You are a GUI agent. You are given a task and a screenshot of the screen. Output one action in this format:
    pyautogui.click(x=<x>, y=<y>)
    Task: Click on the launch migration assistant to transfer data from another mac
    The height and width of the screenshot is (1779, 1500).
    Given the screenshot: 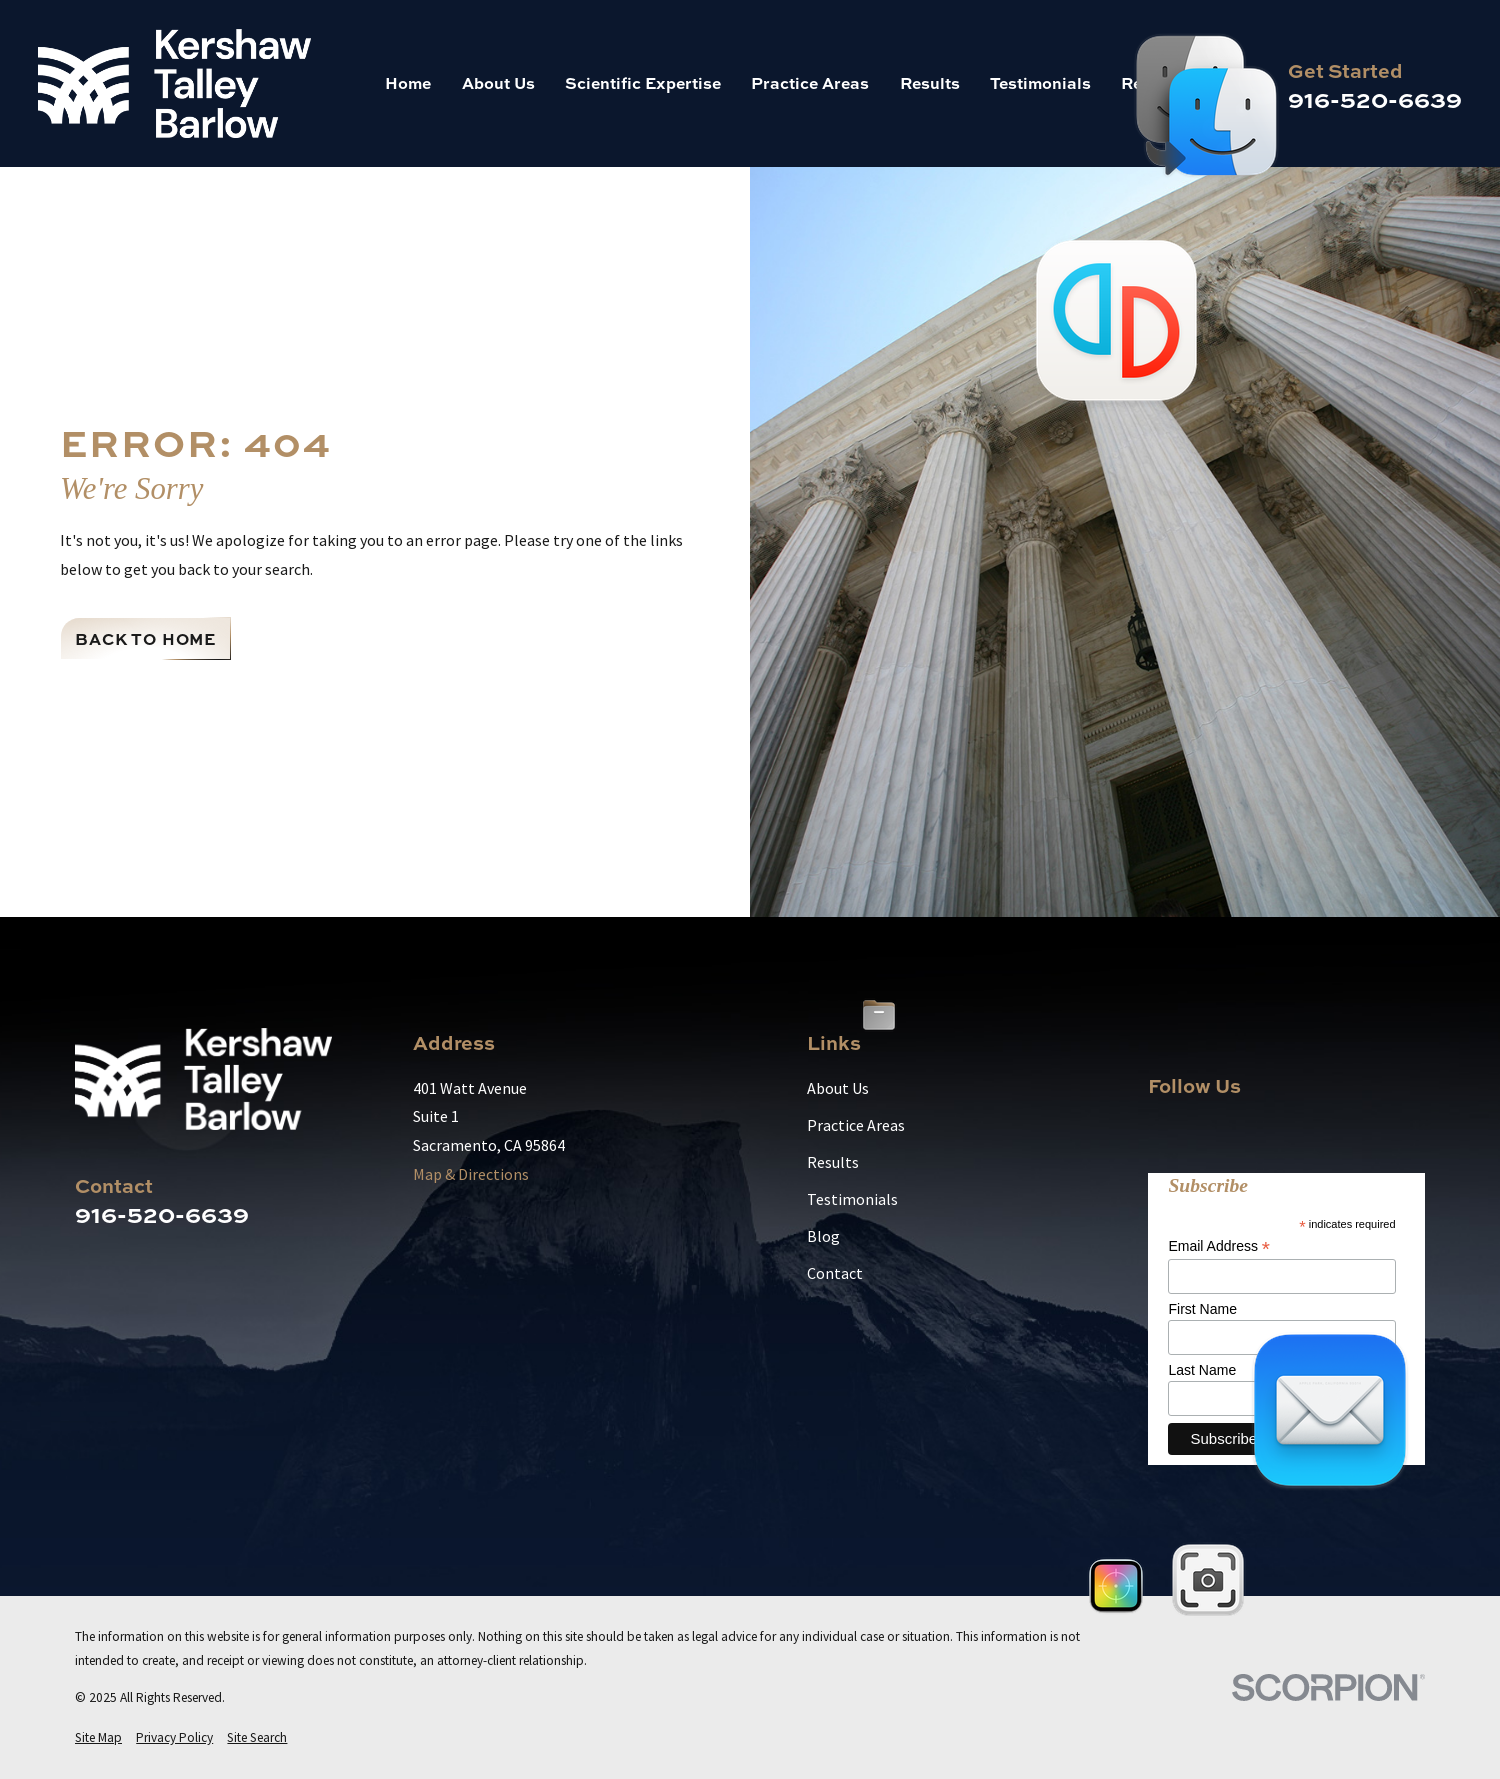 What is the action you would take?
    pyautogui.click(x=1206, y=105)
    